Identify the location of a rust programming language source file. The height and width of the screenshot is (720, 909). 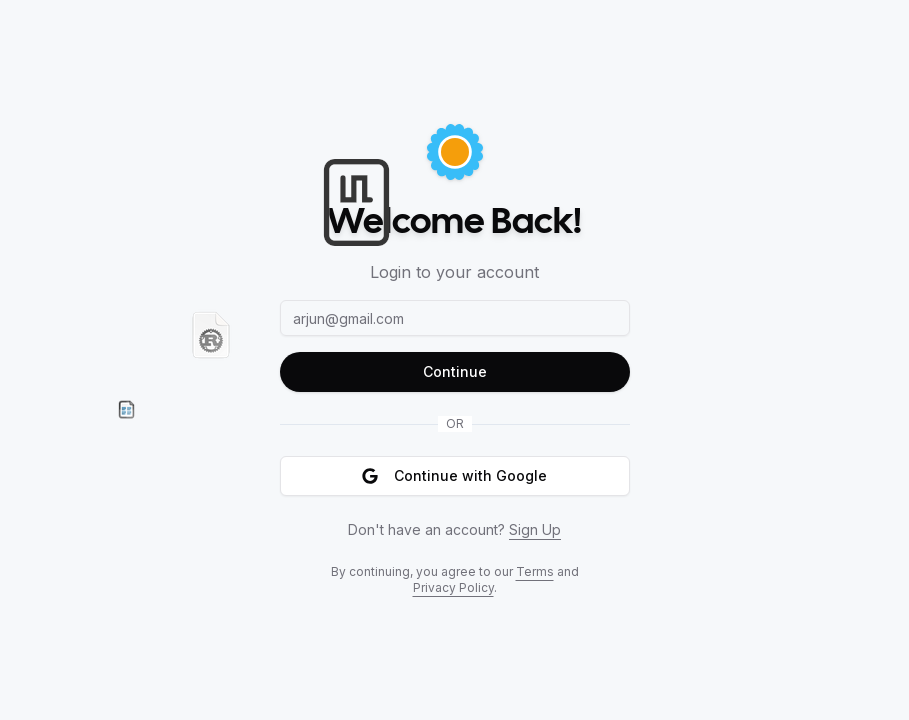
(211, 335).